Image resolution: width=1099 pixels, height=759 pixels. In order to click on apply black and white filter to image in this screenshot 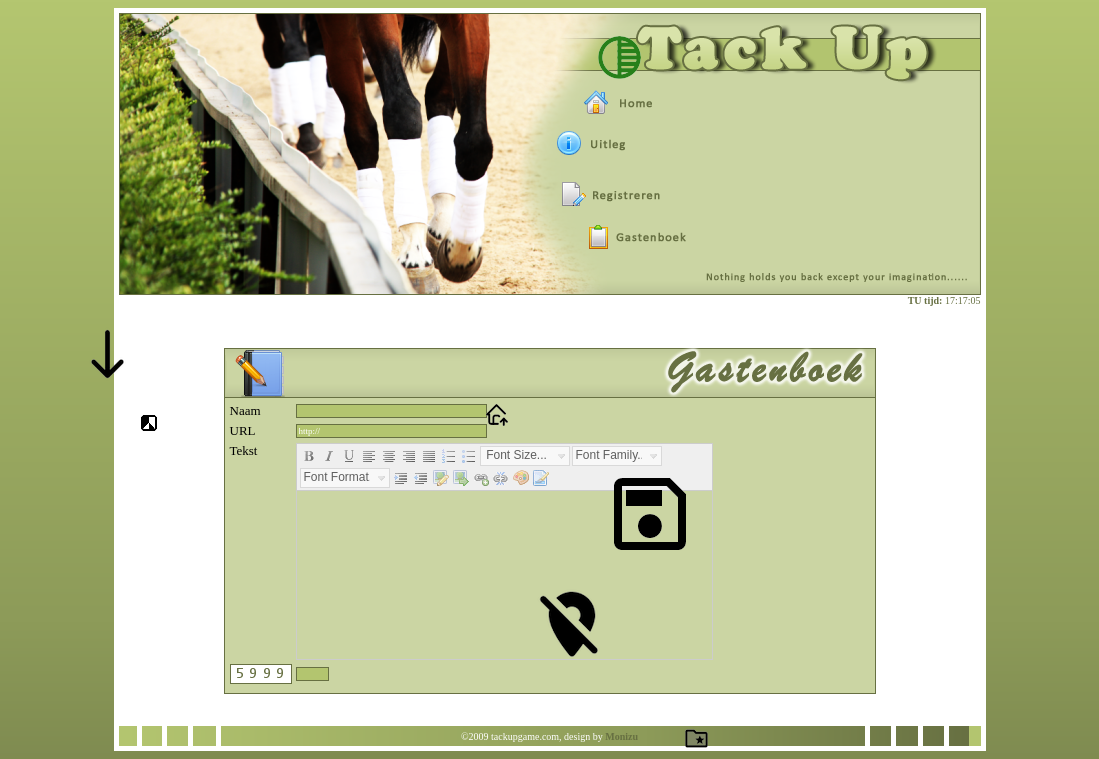, I will do `click(149, 423)`.